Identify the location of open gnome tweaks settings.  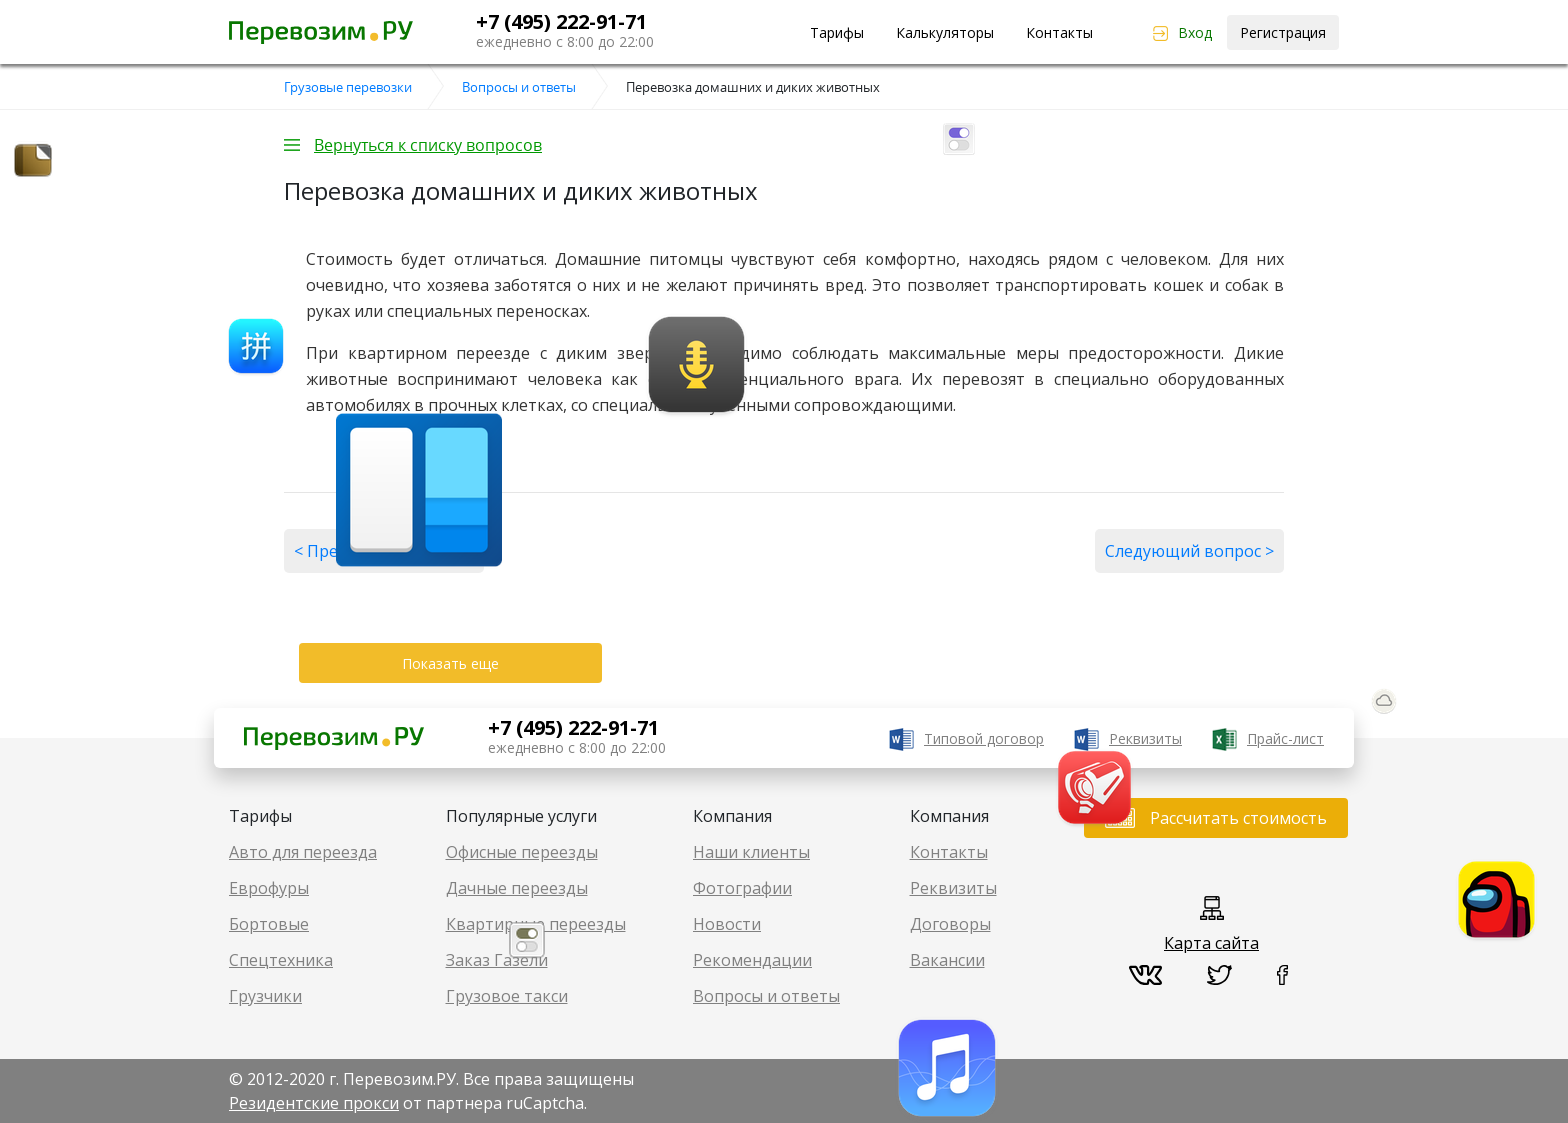
(527, 940).